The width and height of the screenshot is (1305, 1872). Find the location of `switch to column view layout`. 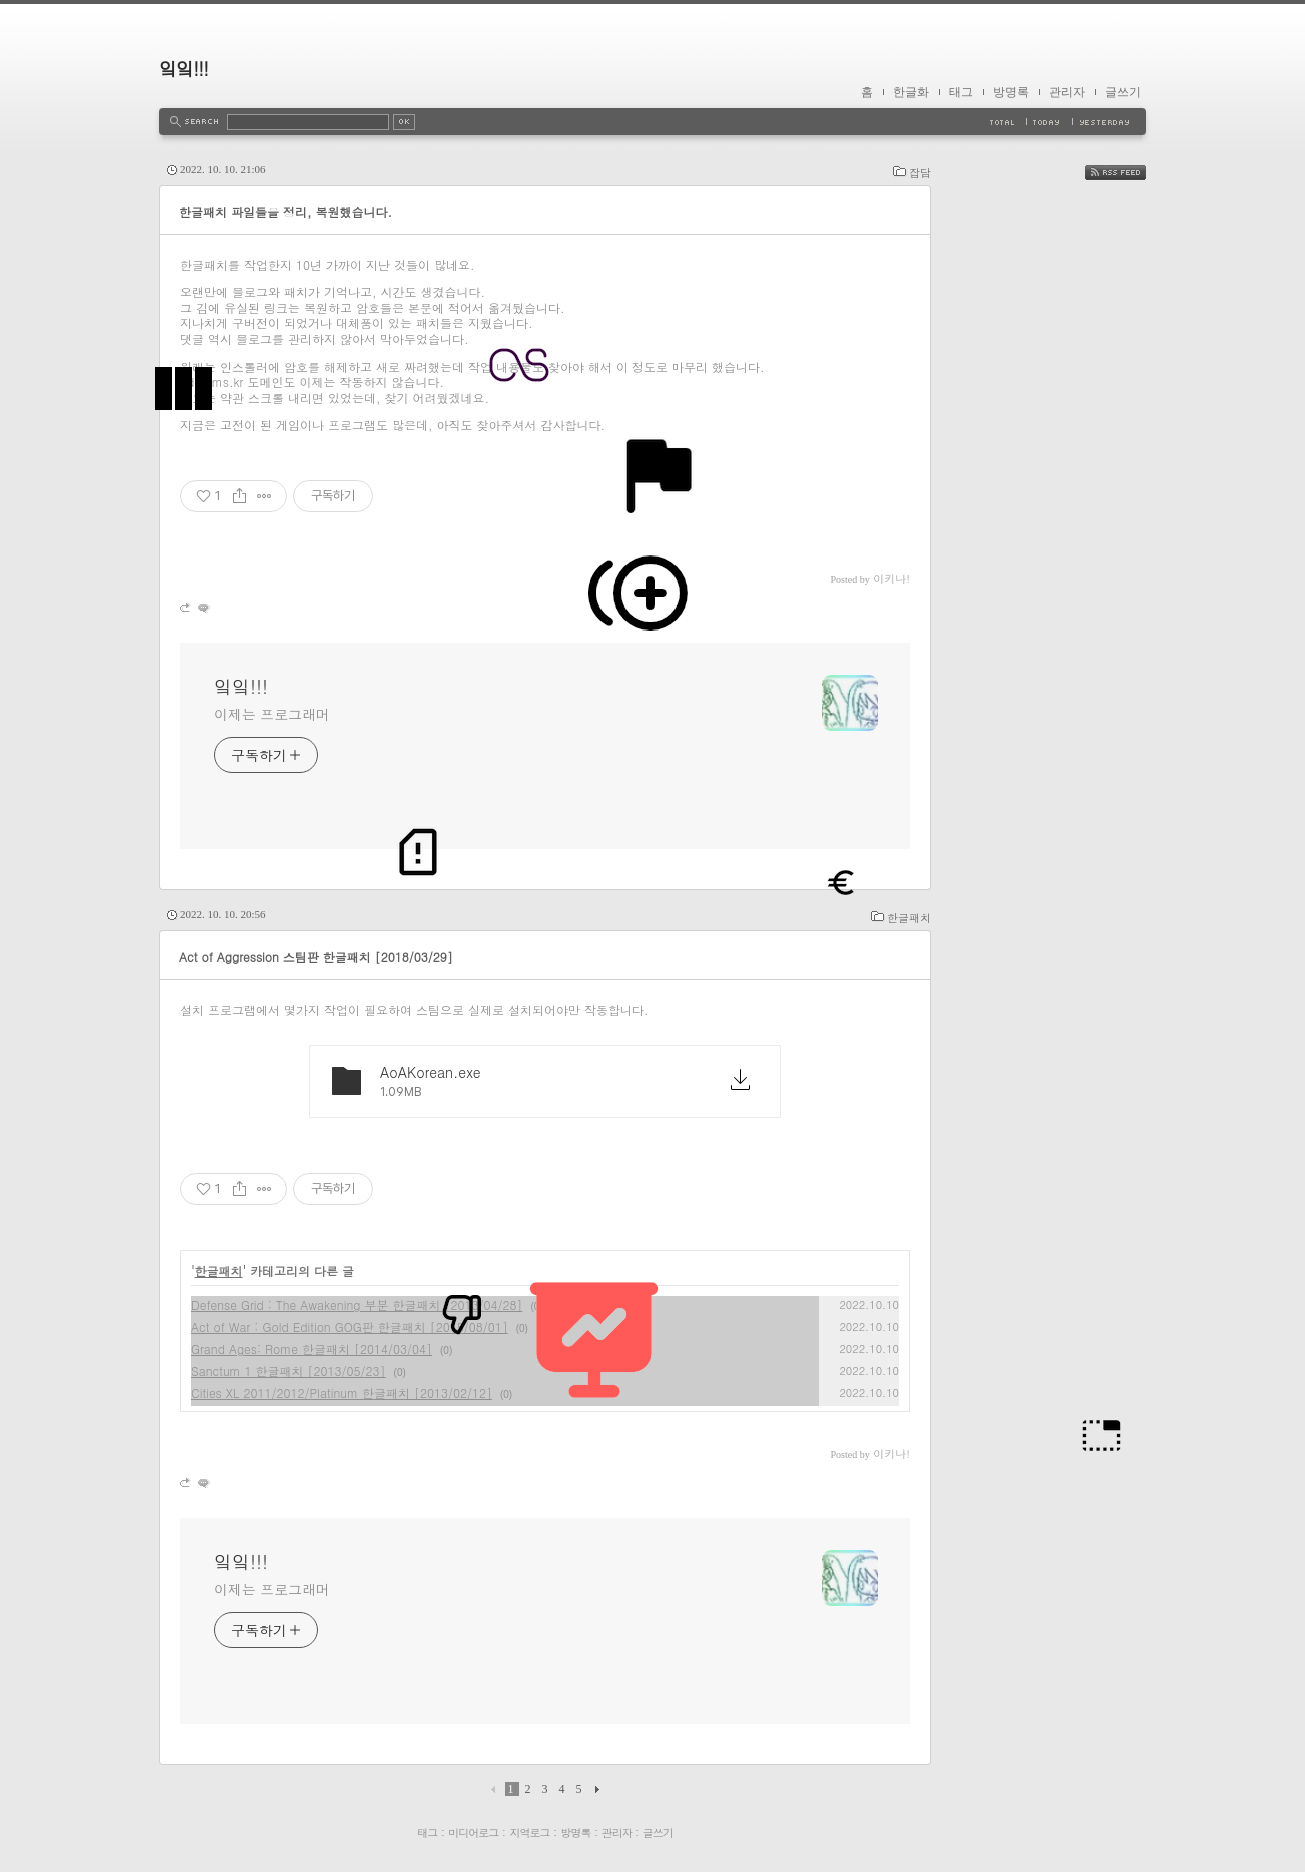

switch to column view layout is located at coordinates (182, 390).